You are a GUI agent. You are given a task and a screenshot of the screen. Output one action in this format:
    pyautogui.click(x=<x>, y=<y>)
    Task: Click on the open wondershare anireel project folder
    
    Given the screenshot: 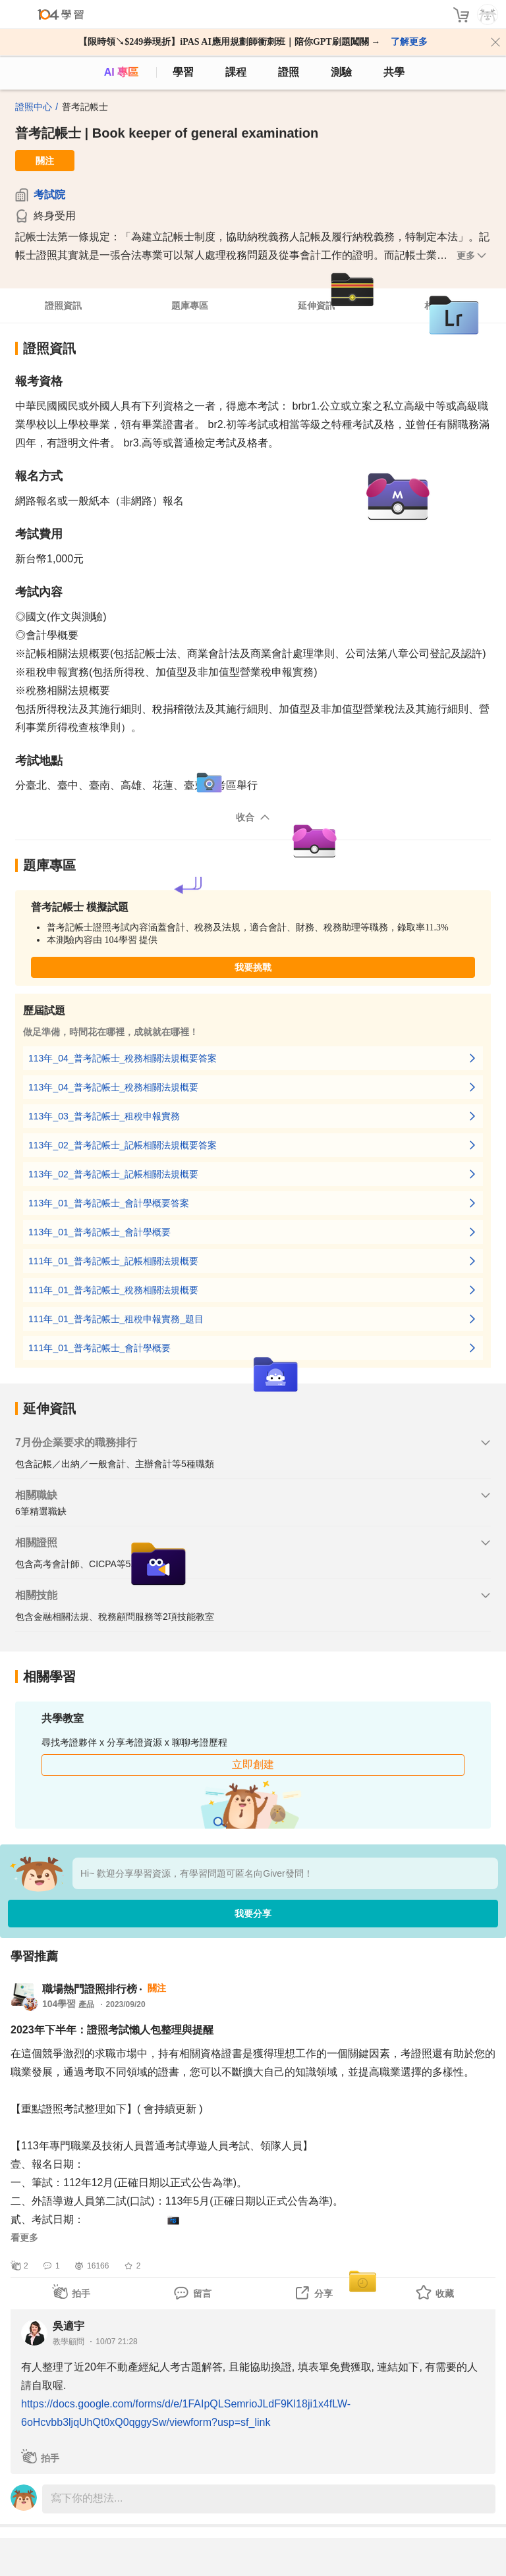 What is the action you would take?
    pyautogui.click(x=158, y=1565)
    